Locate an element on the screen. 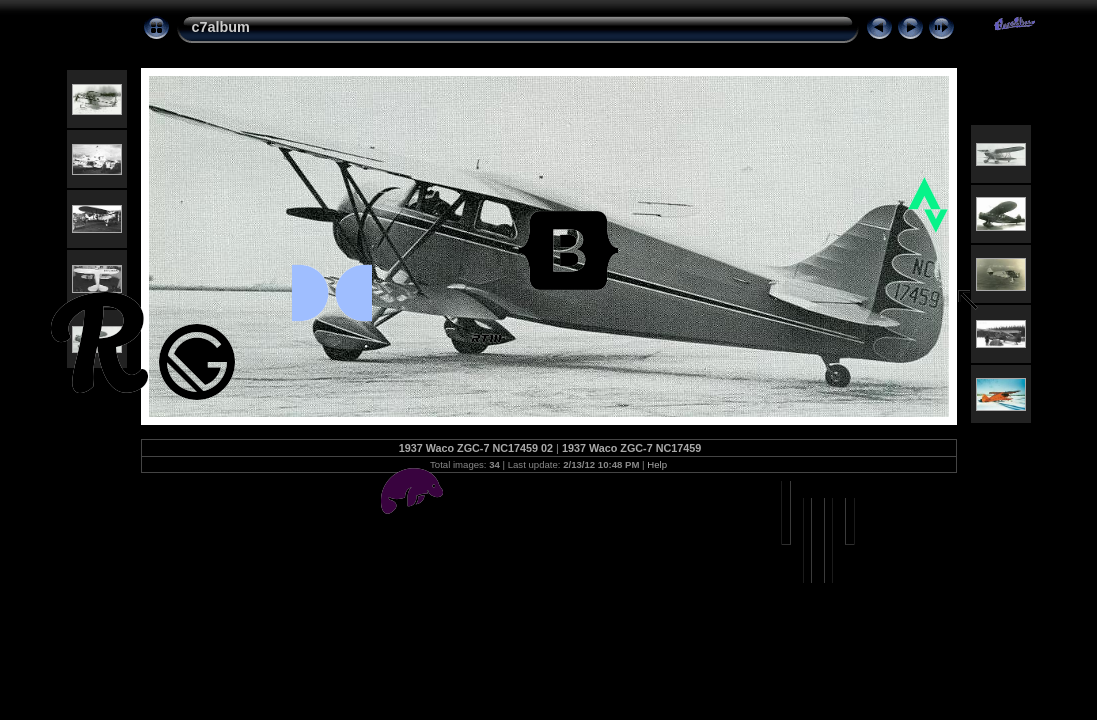  visit the Threadless website or app is located at coordinates (1014, 23).